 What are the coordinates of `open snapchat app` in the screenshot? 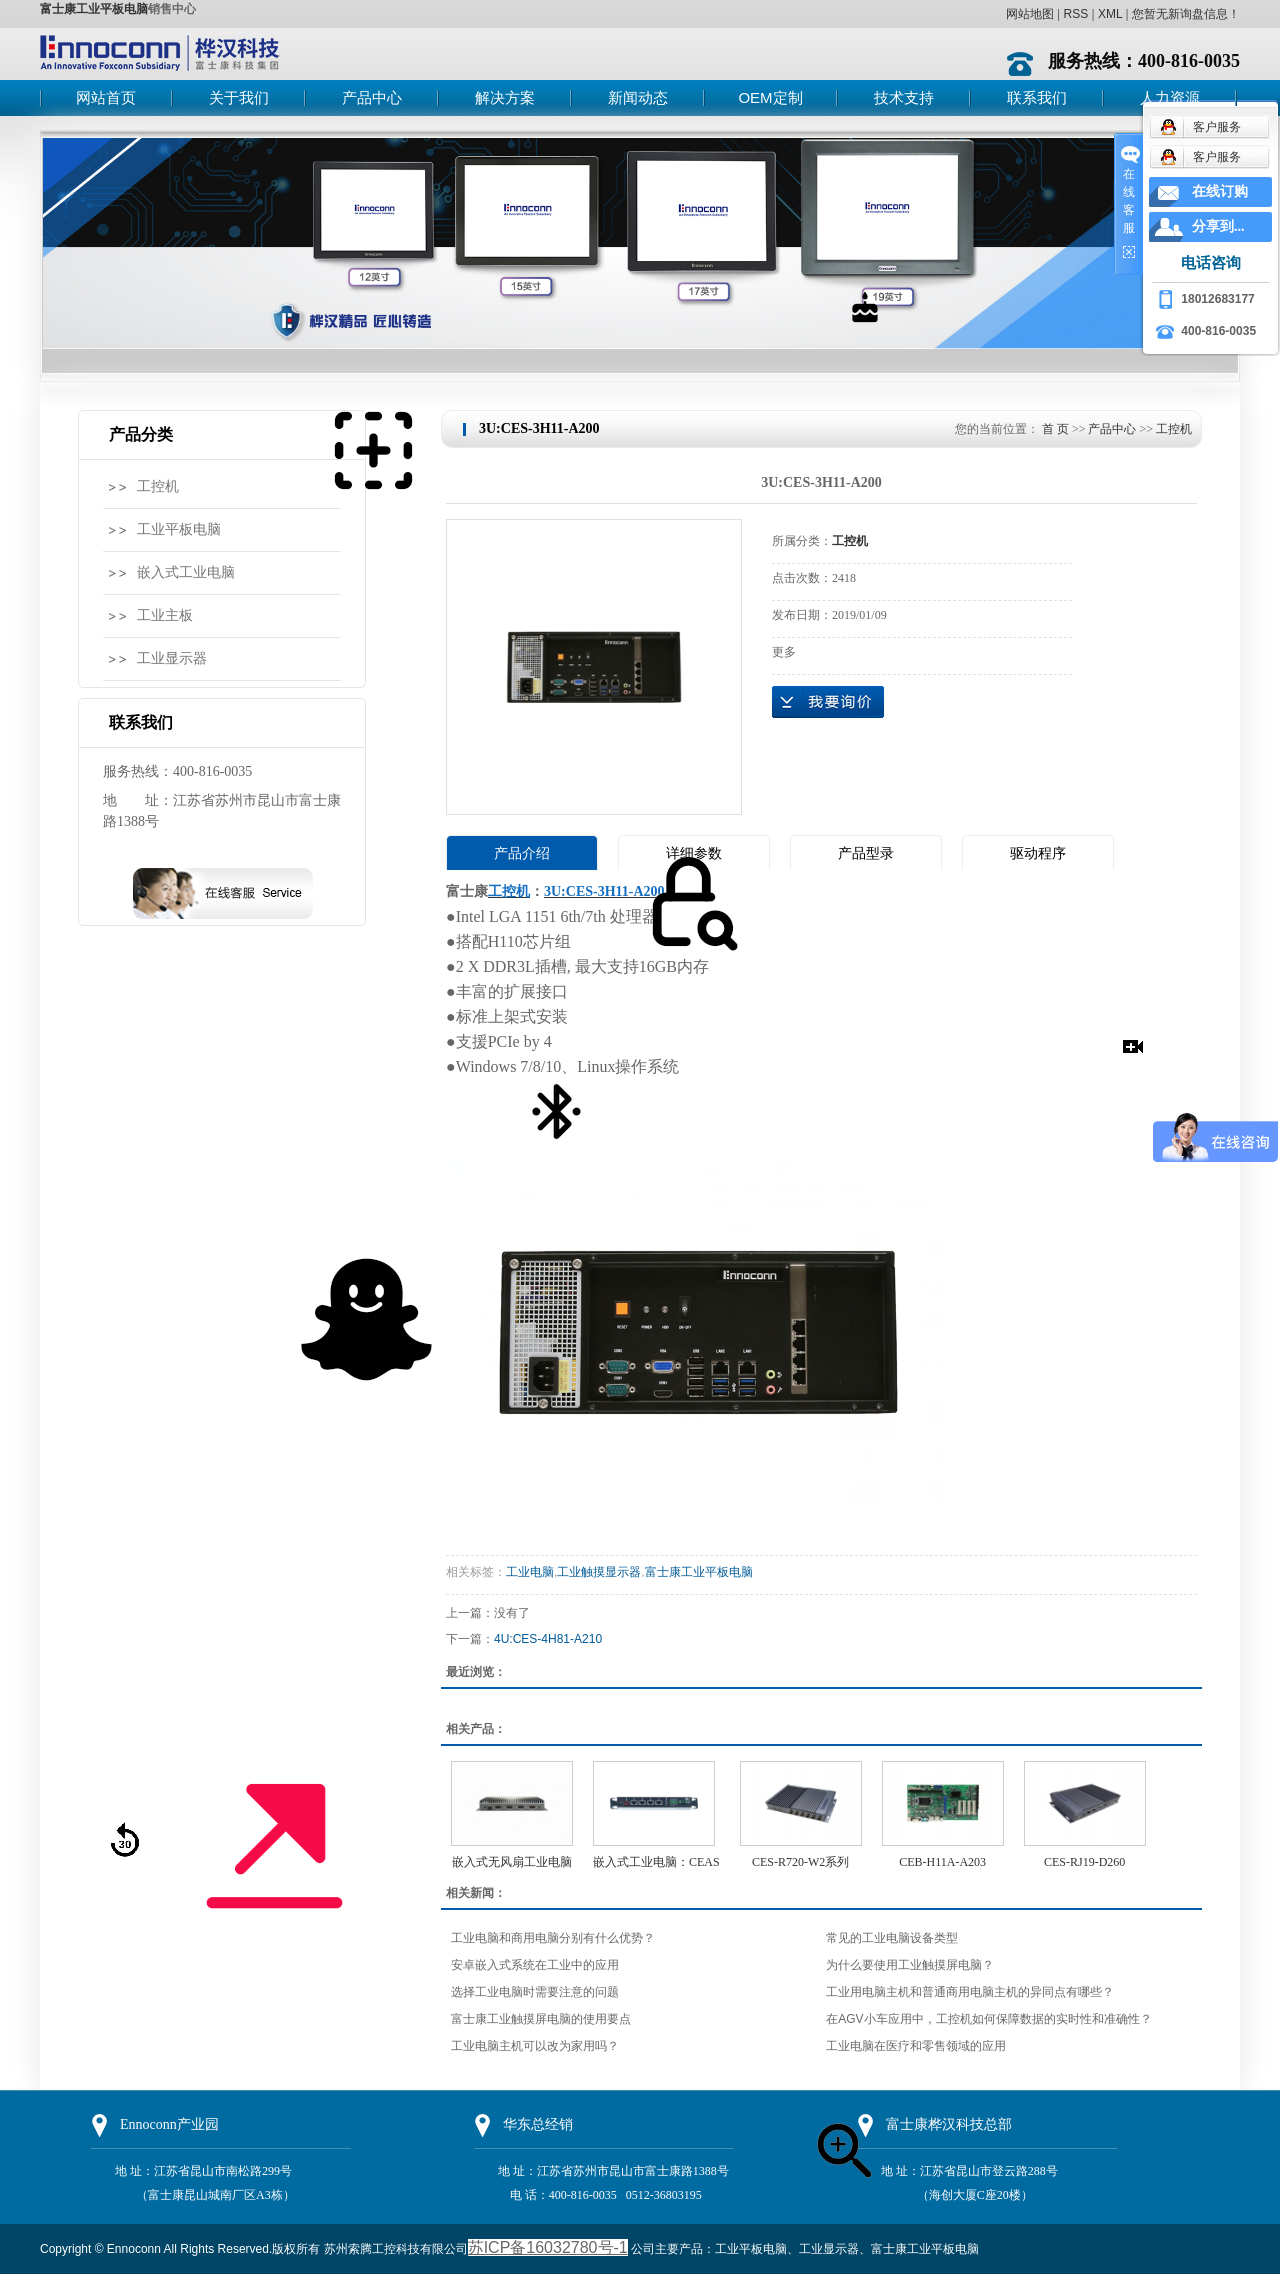 It's located at (366, 1319).